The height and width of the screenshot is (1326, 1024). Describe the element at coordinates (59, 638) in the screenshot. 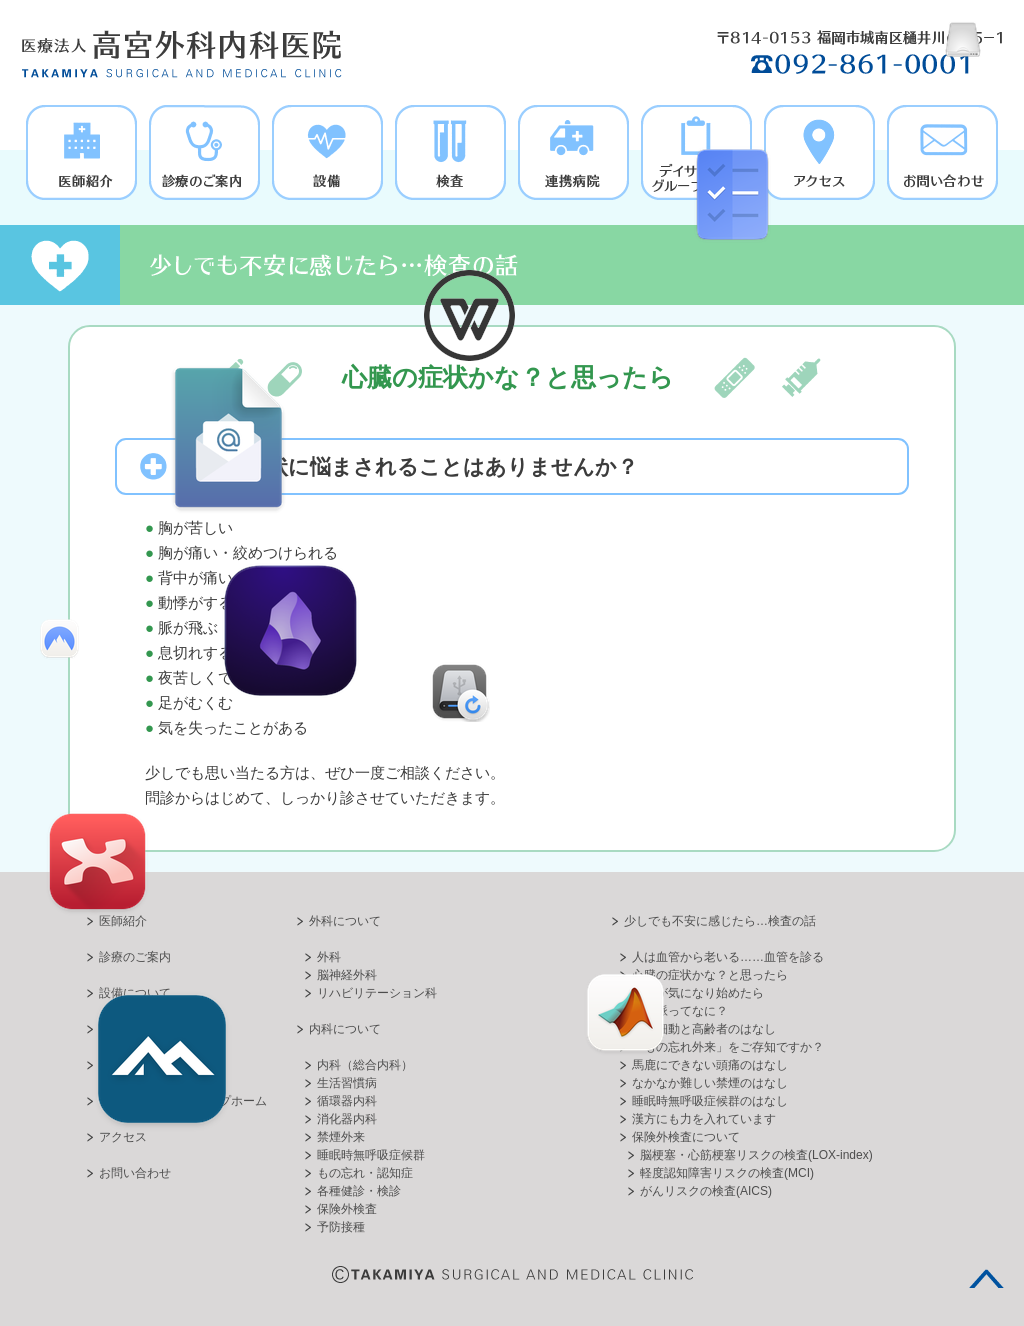

I see `open nordvpn application` at that location.